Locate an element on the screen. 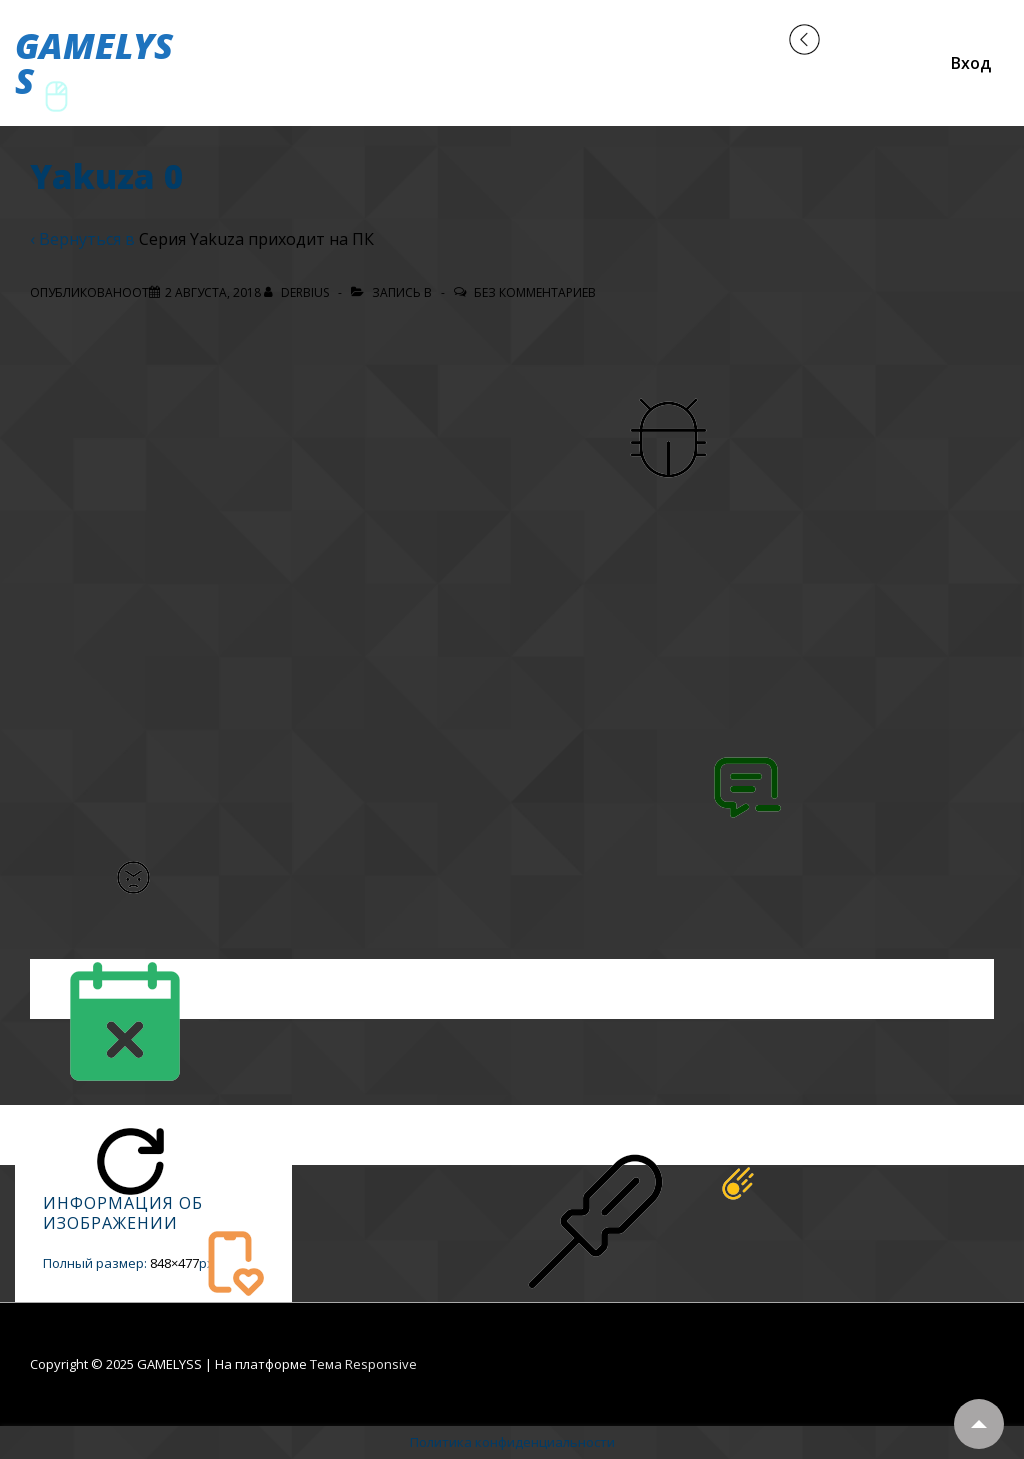 Image resolution: width=1024 pixels, height=1459 pixels. report a bug or issue is located at coordinates (668, 436).